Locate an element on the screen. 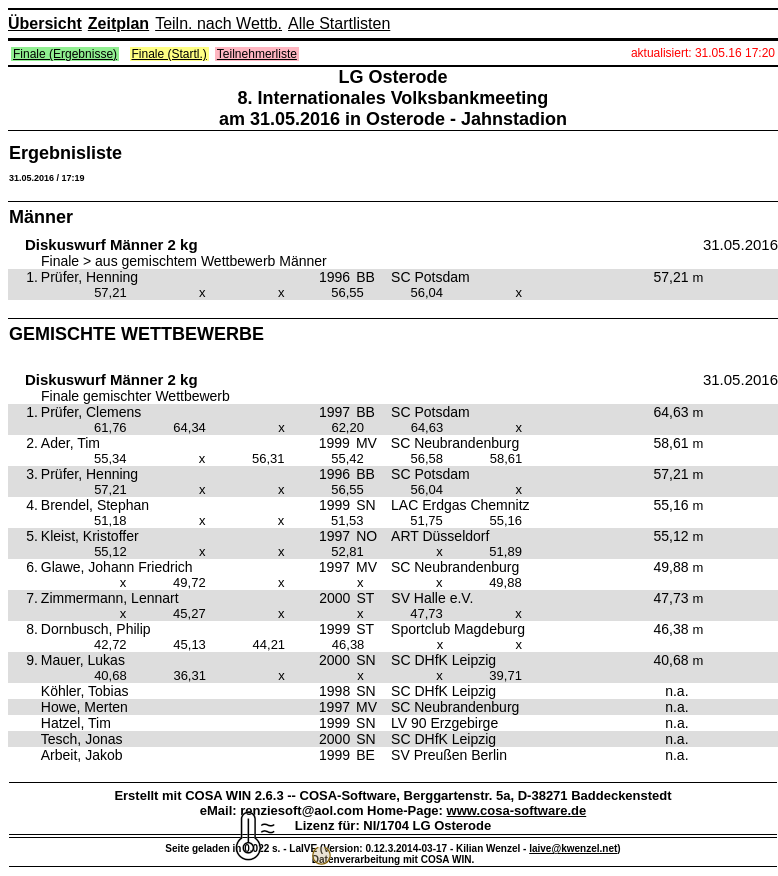 This screenshot has width=778, height=876. indicates high temperature or heat warning is located at coordinates (250, 836).